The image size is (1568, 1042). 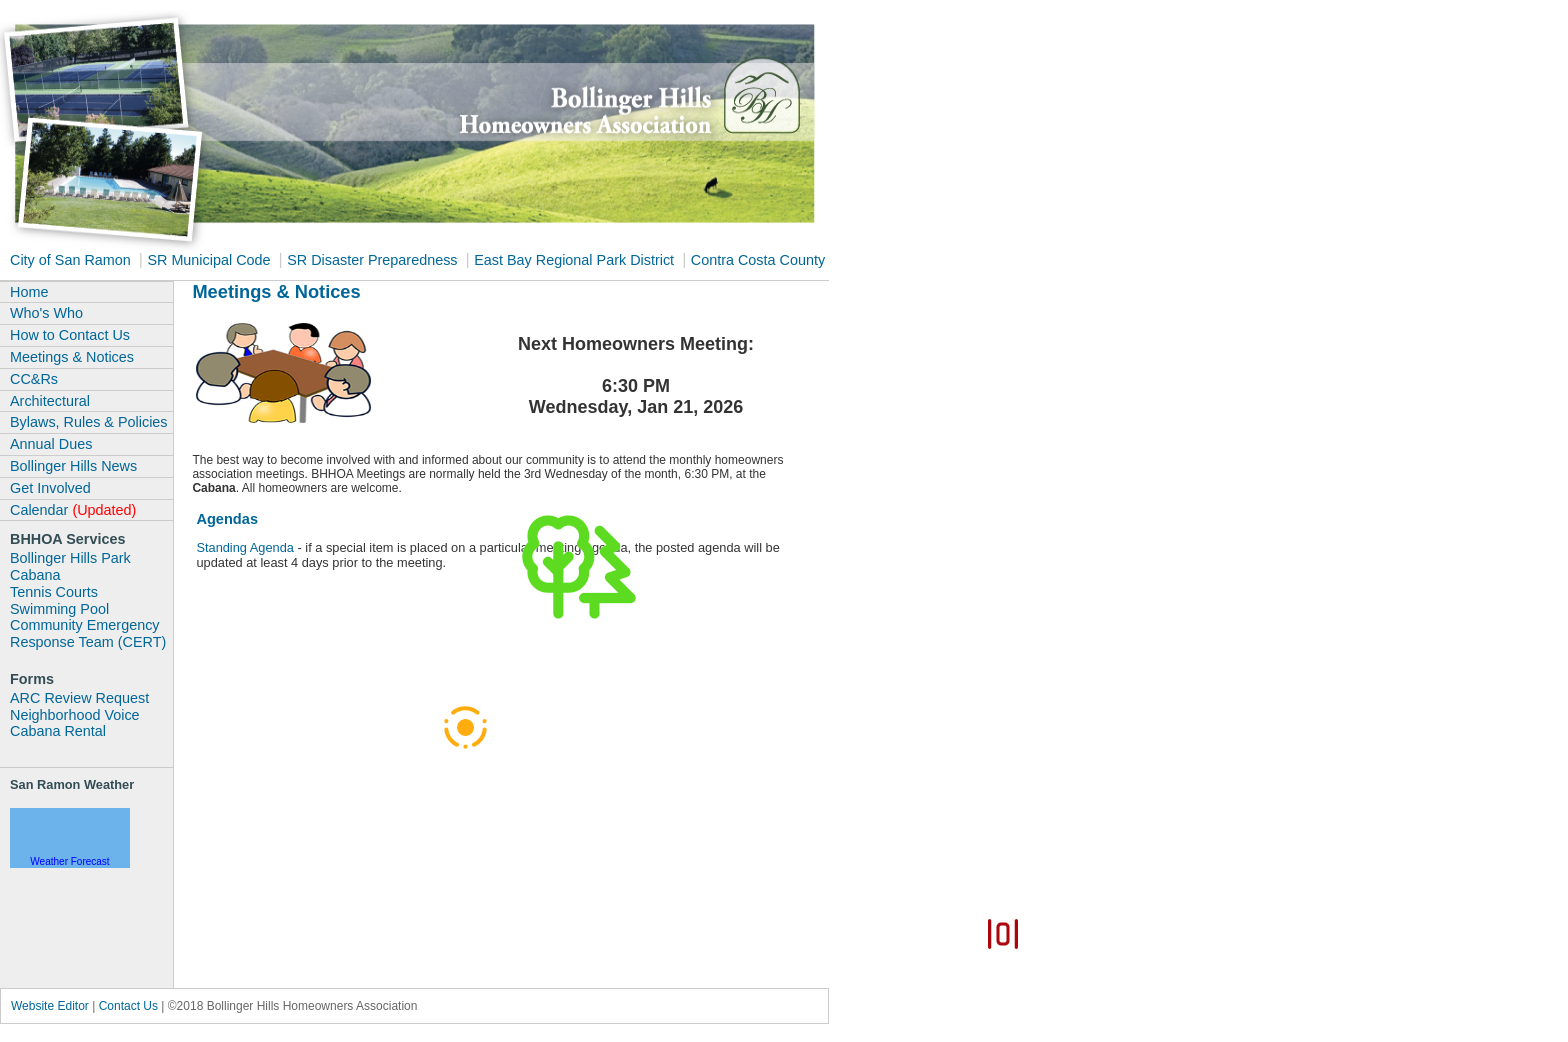 What do you see at coordinates (465, 727) in the screenshot?
I see `access science or chemistry features` at bounding box center [465, 727].